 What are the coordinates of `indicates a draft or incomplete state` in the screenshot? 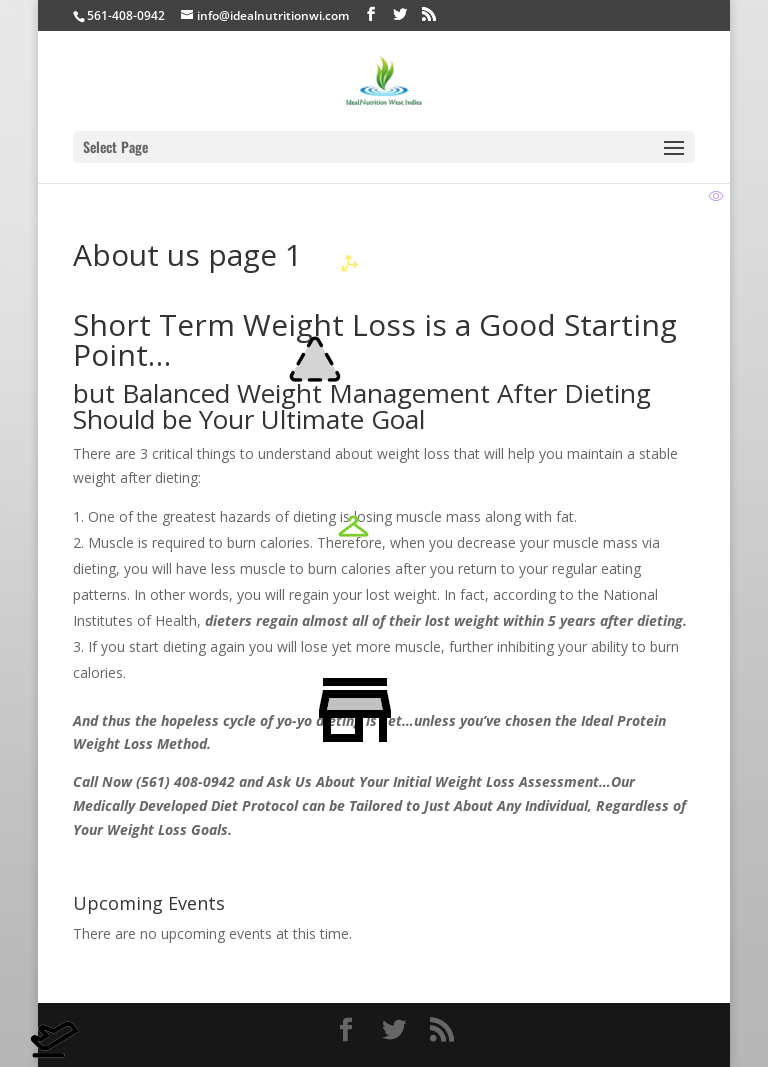 It's located at (315, 360).